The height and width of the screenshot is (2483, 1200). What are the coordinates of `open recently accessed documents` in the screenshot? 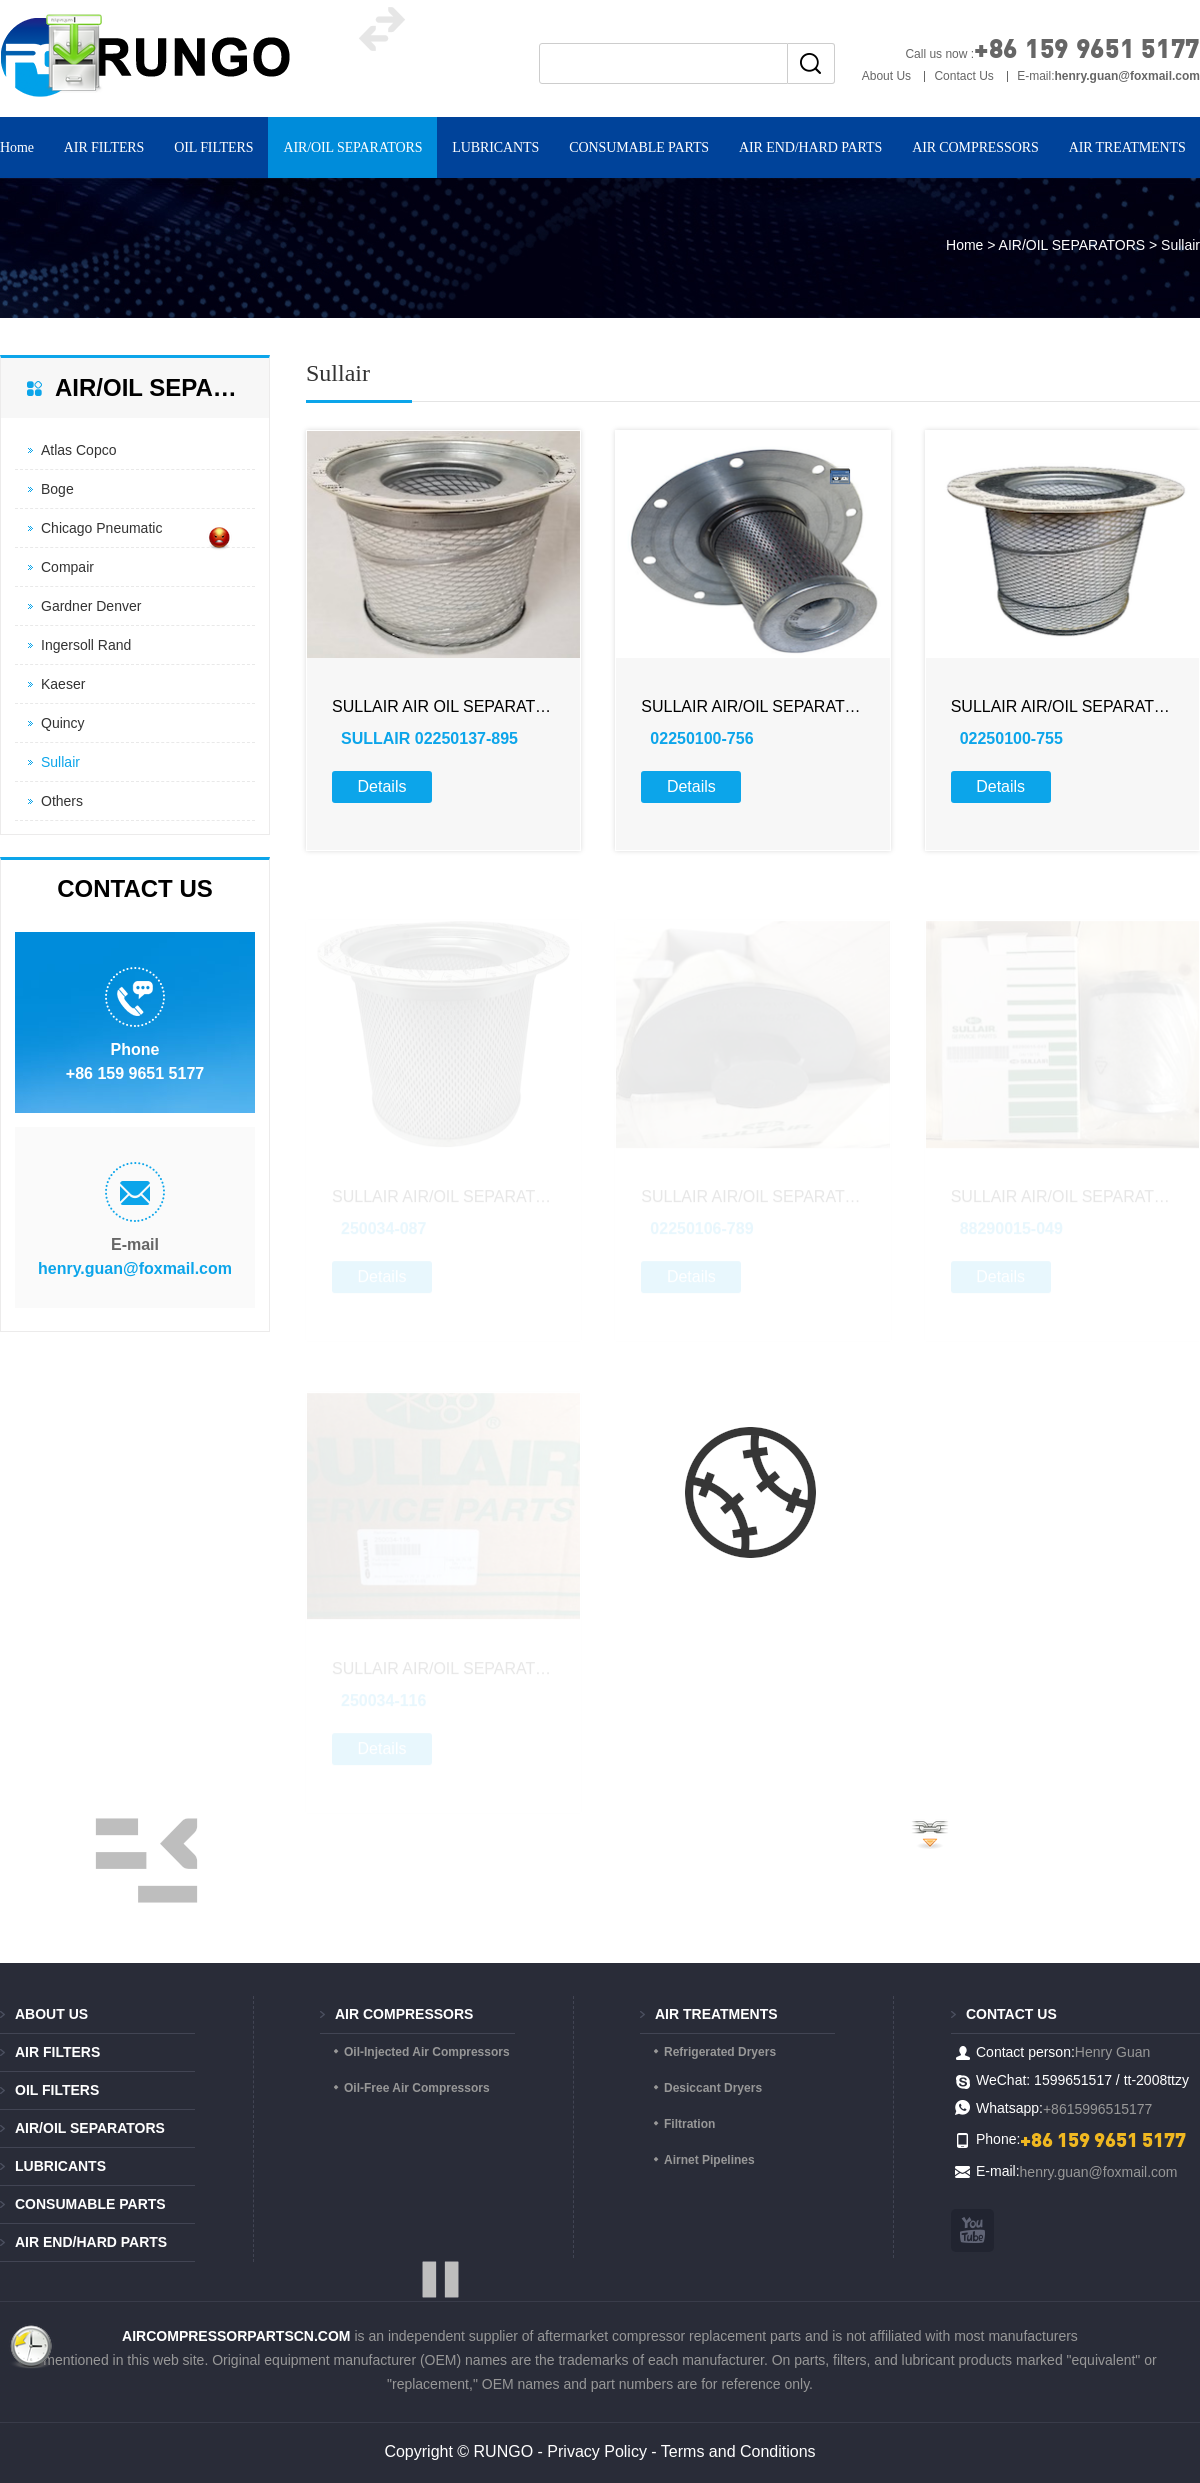 It's located at (32, 2346).